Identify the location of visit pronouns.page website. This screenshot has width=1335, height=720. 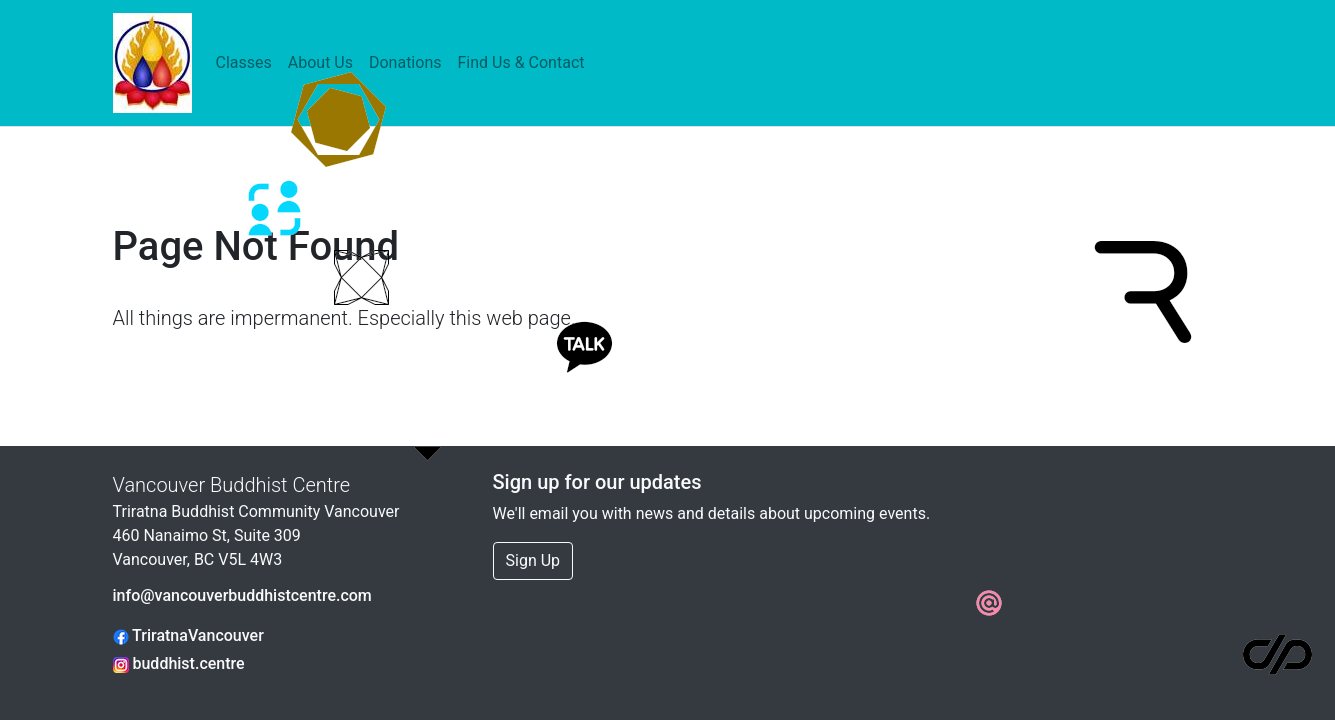
(1277, 654).